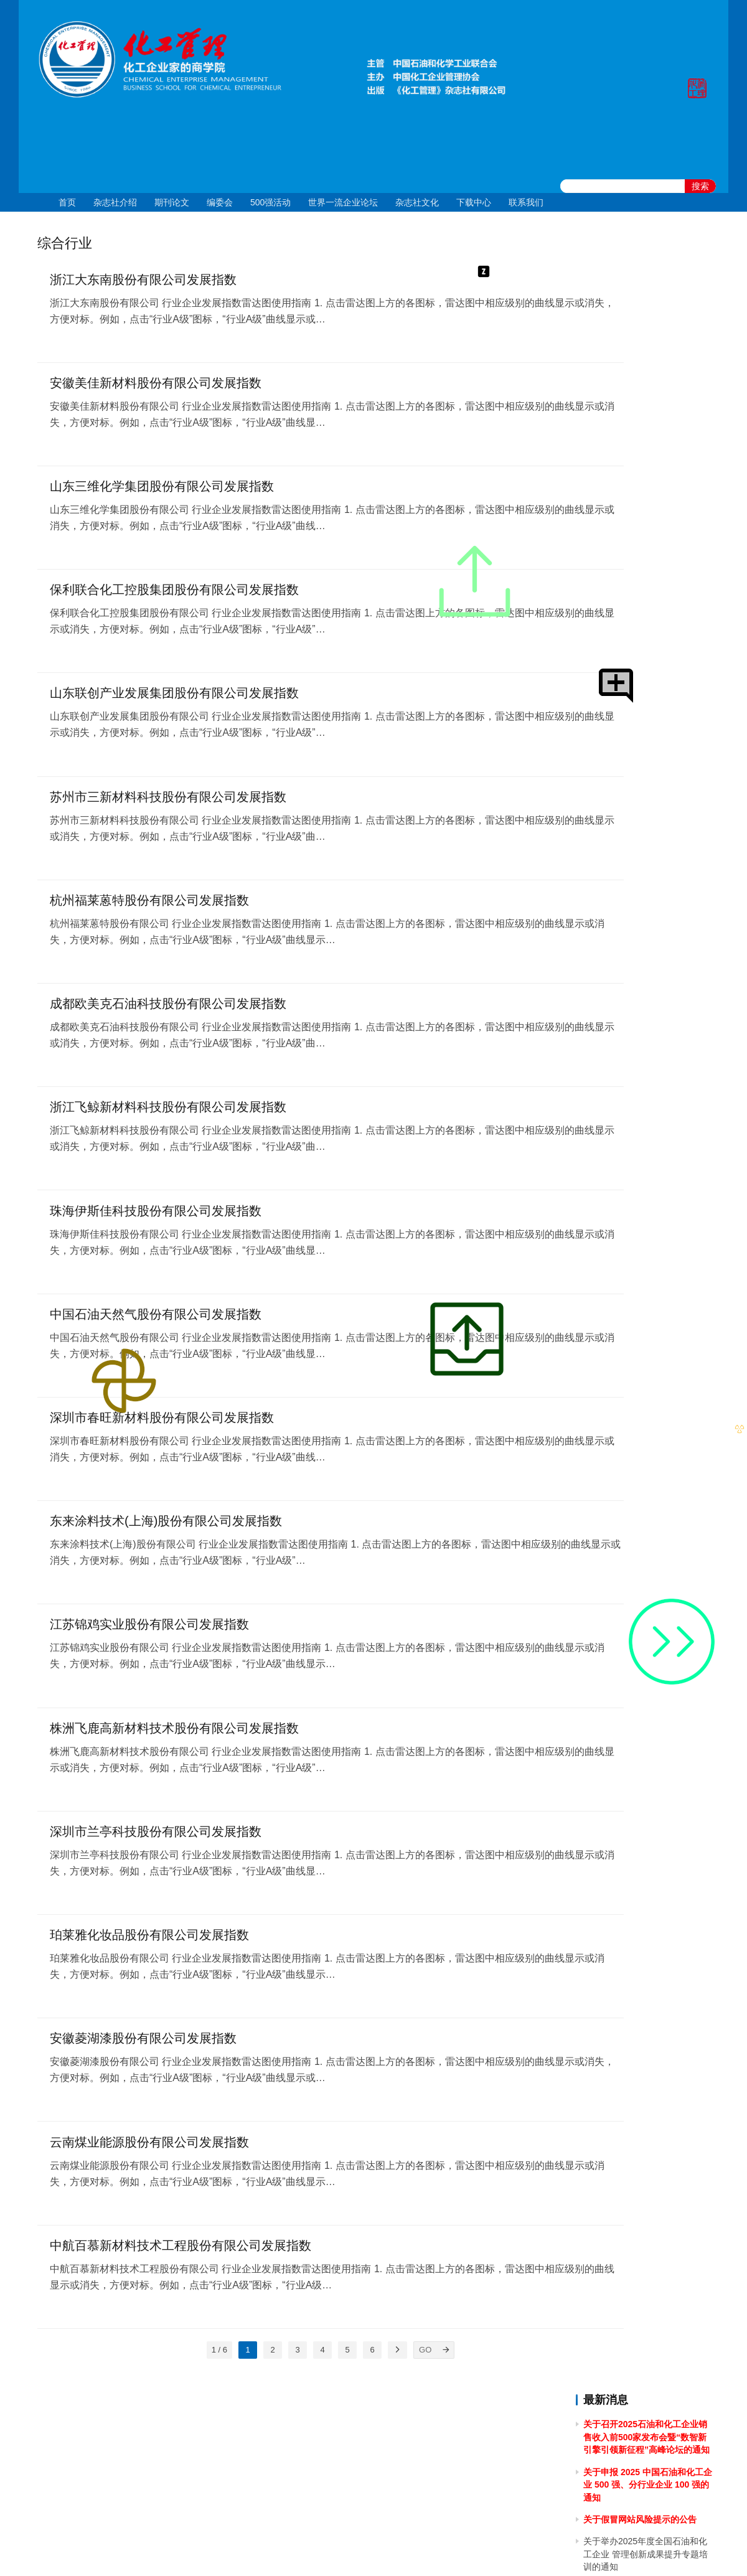 The height and width of the screenshot is (2576, 747). What do you see at coordinates (474, 584) in the screenshot?
I see `upload a file or document` at bounding box center [474, 584].